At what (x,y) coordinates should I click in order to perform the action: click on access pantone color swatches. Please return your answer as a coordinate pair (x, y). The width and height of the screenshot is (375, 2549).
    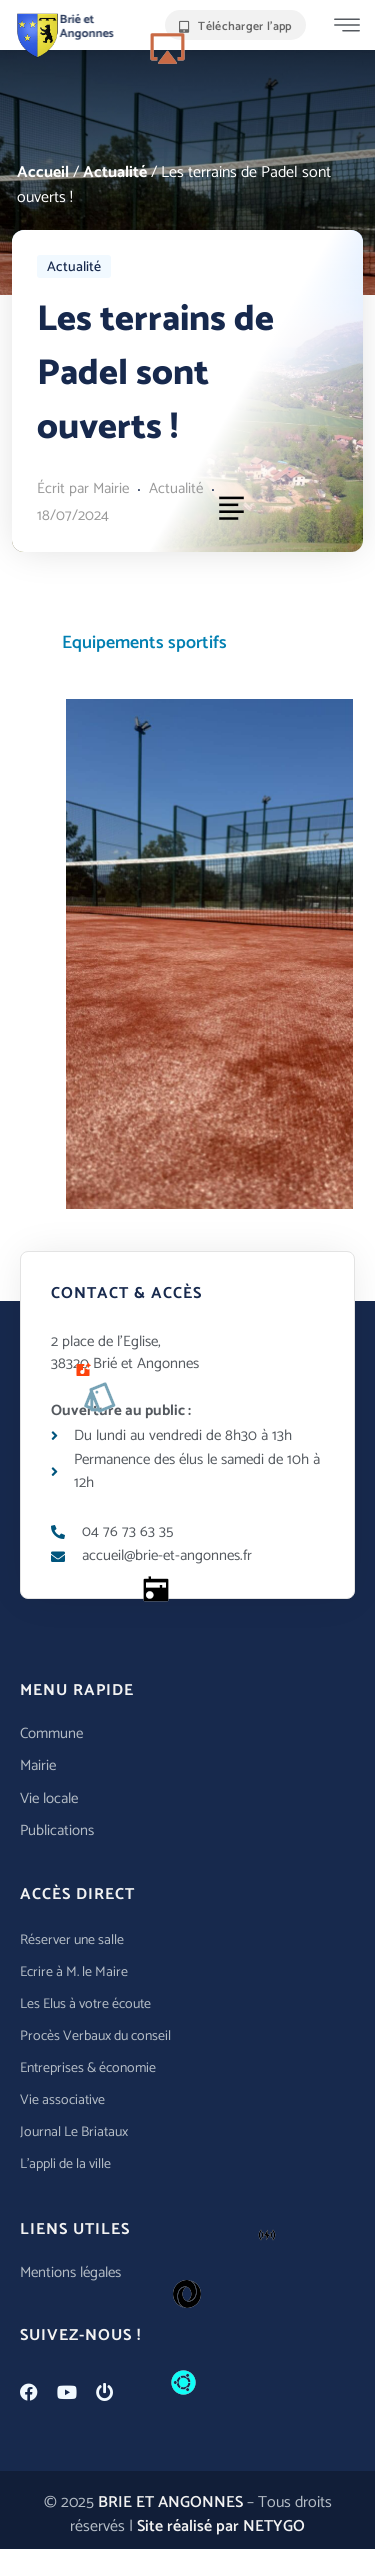
    Looking at the image, I should click on (99, 1397).